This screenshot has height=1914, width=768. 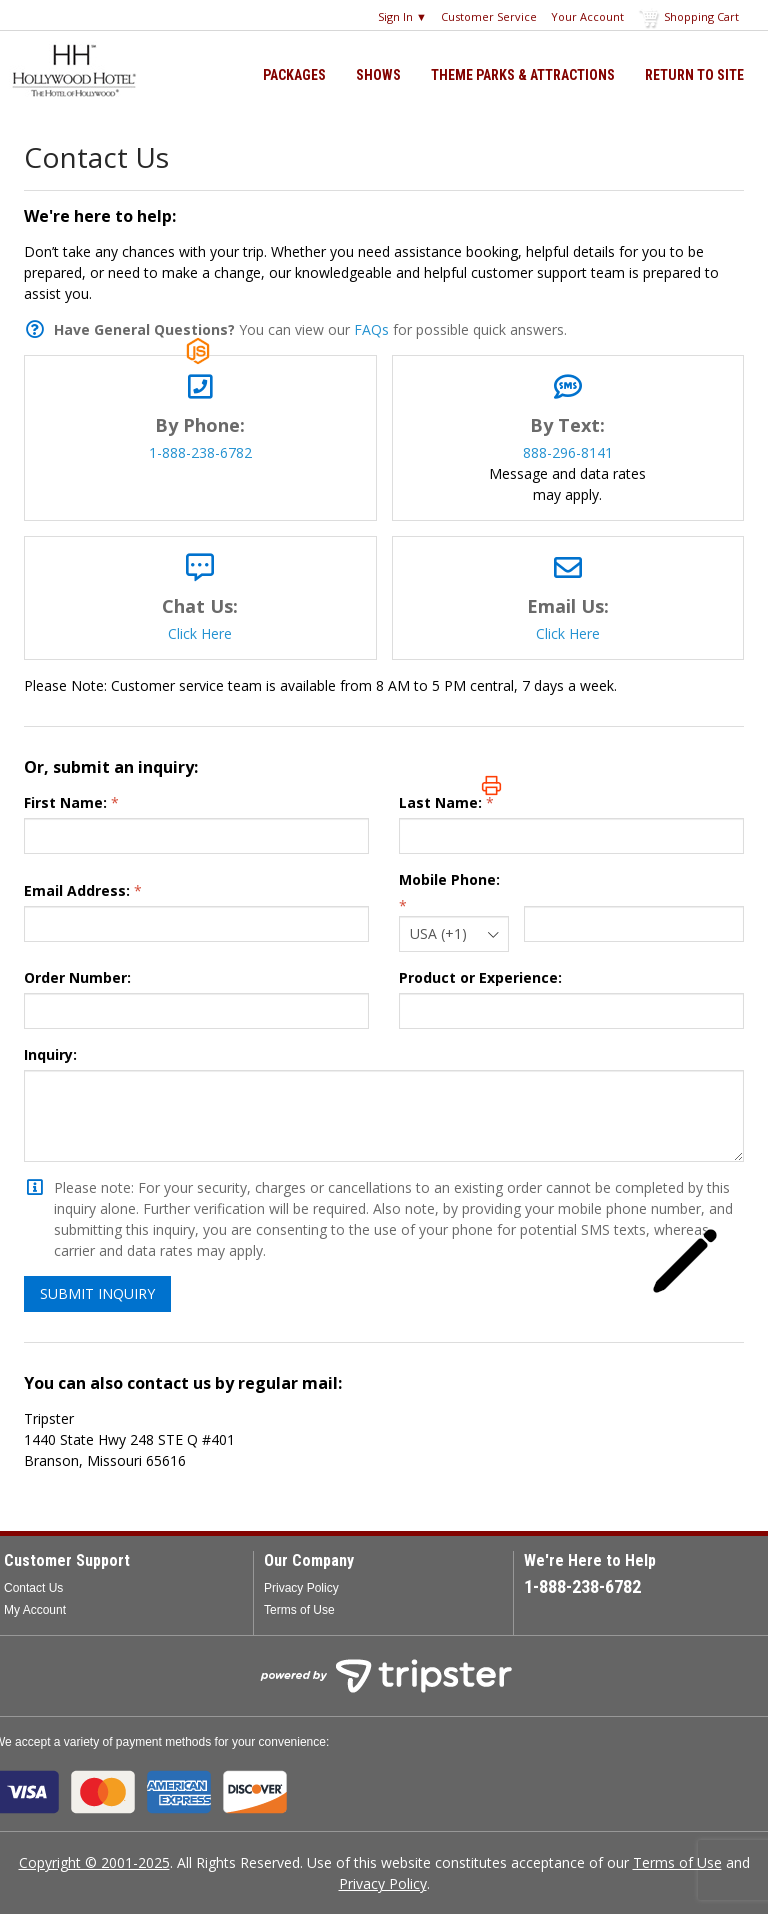 I want to click on print the current document, so click(x=491, y=785).